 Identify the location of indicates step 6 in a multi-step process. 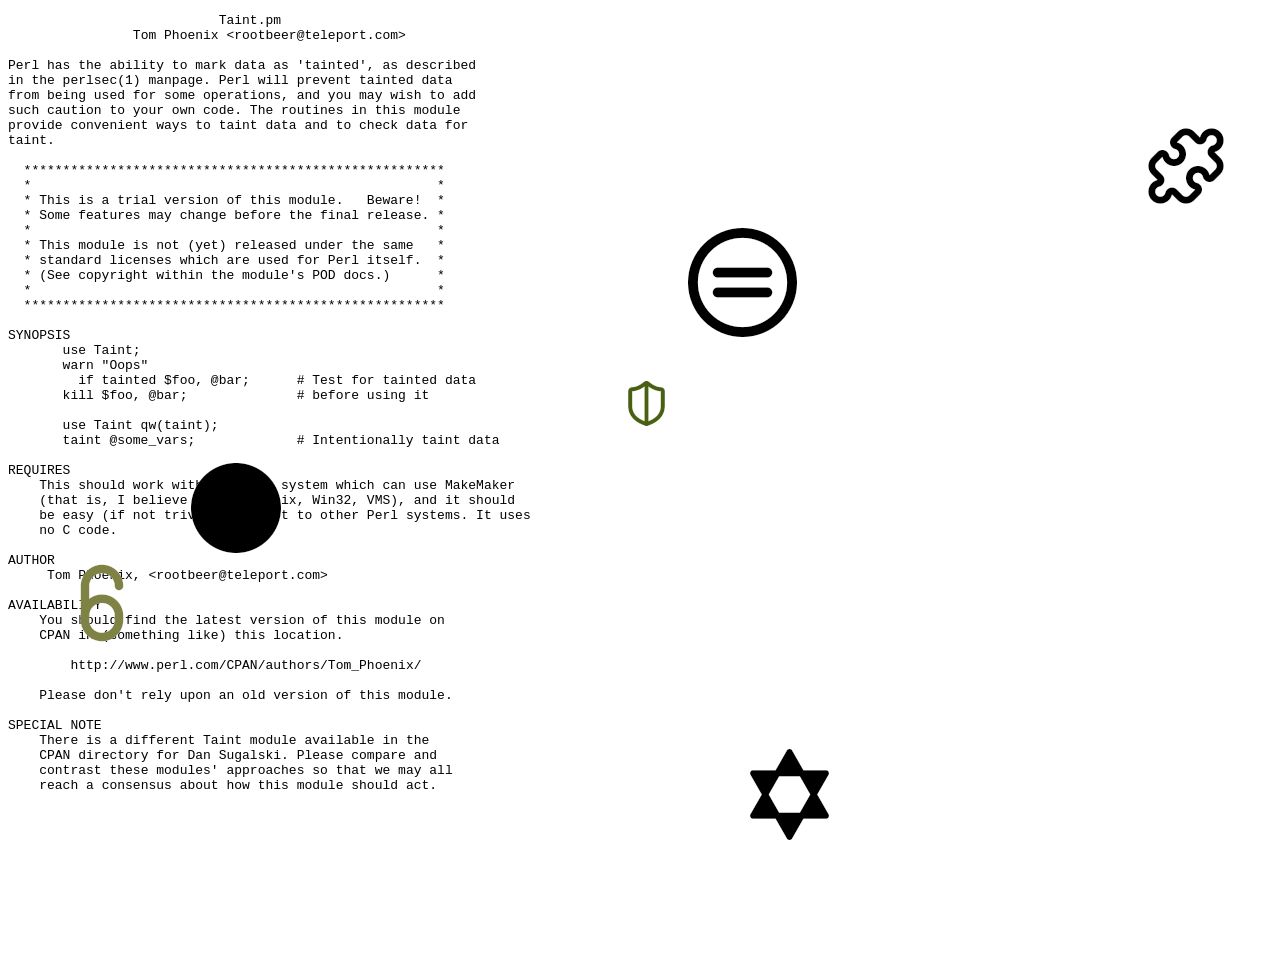
(102, 603).